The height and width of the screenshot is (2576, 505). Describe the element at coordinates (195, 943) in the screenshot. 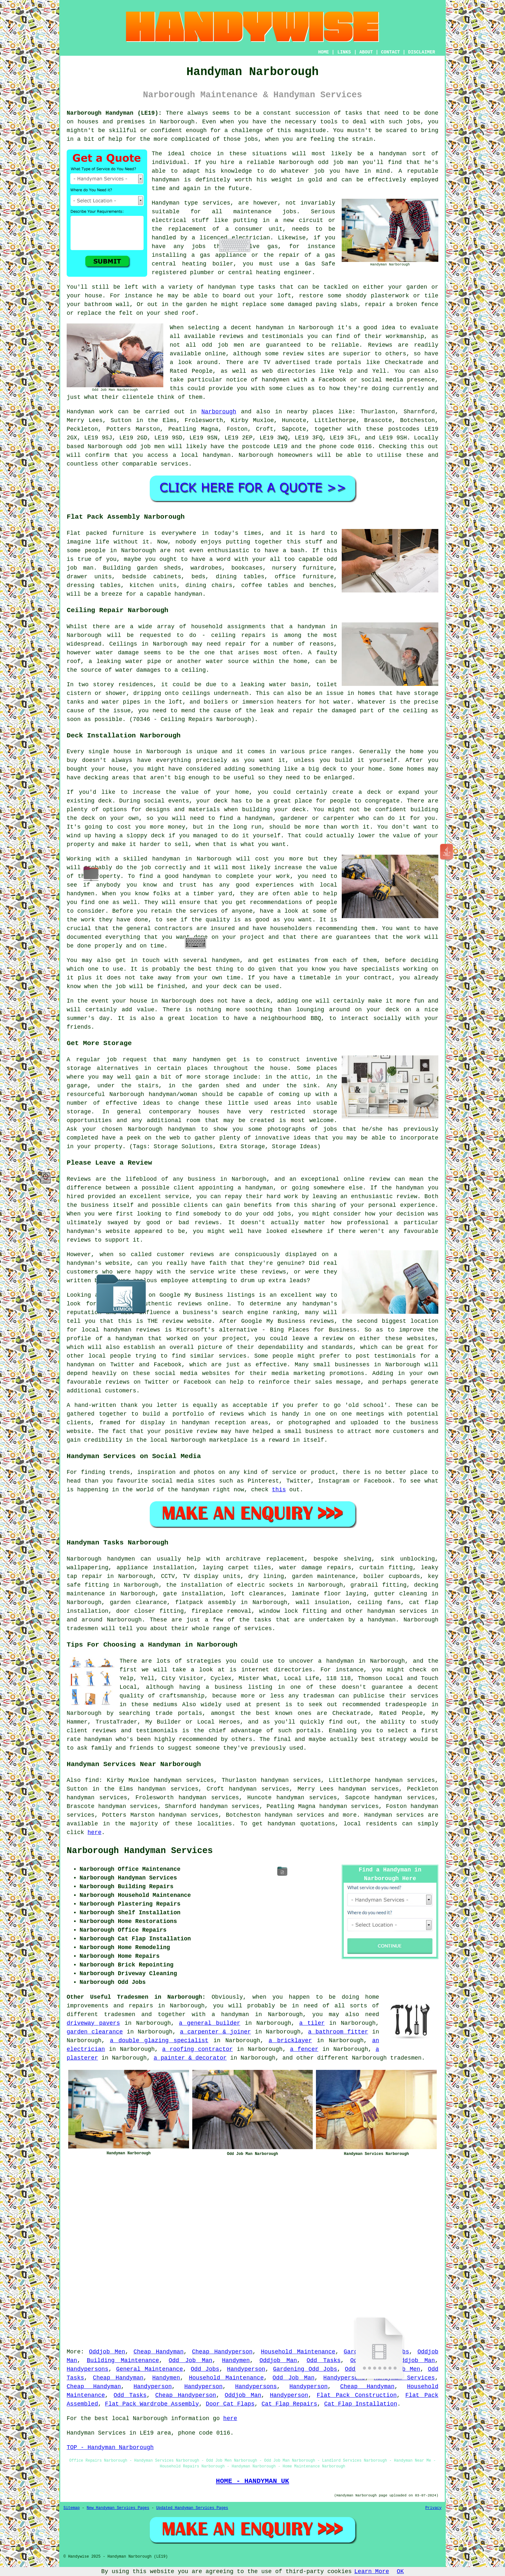

I see `bluetooth keyboard connected` at that location.